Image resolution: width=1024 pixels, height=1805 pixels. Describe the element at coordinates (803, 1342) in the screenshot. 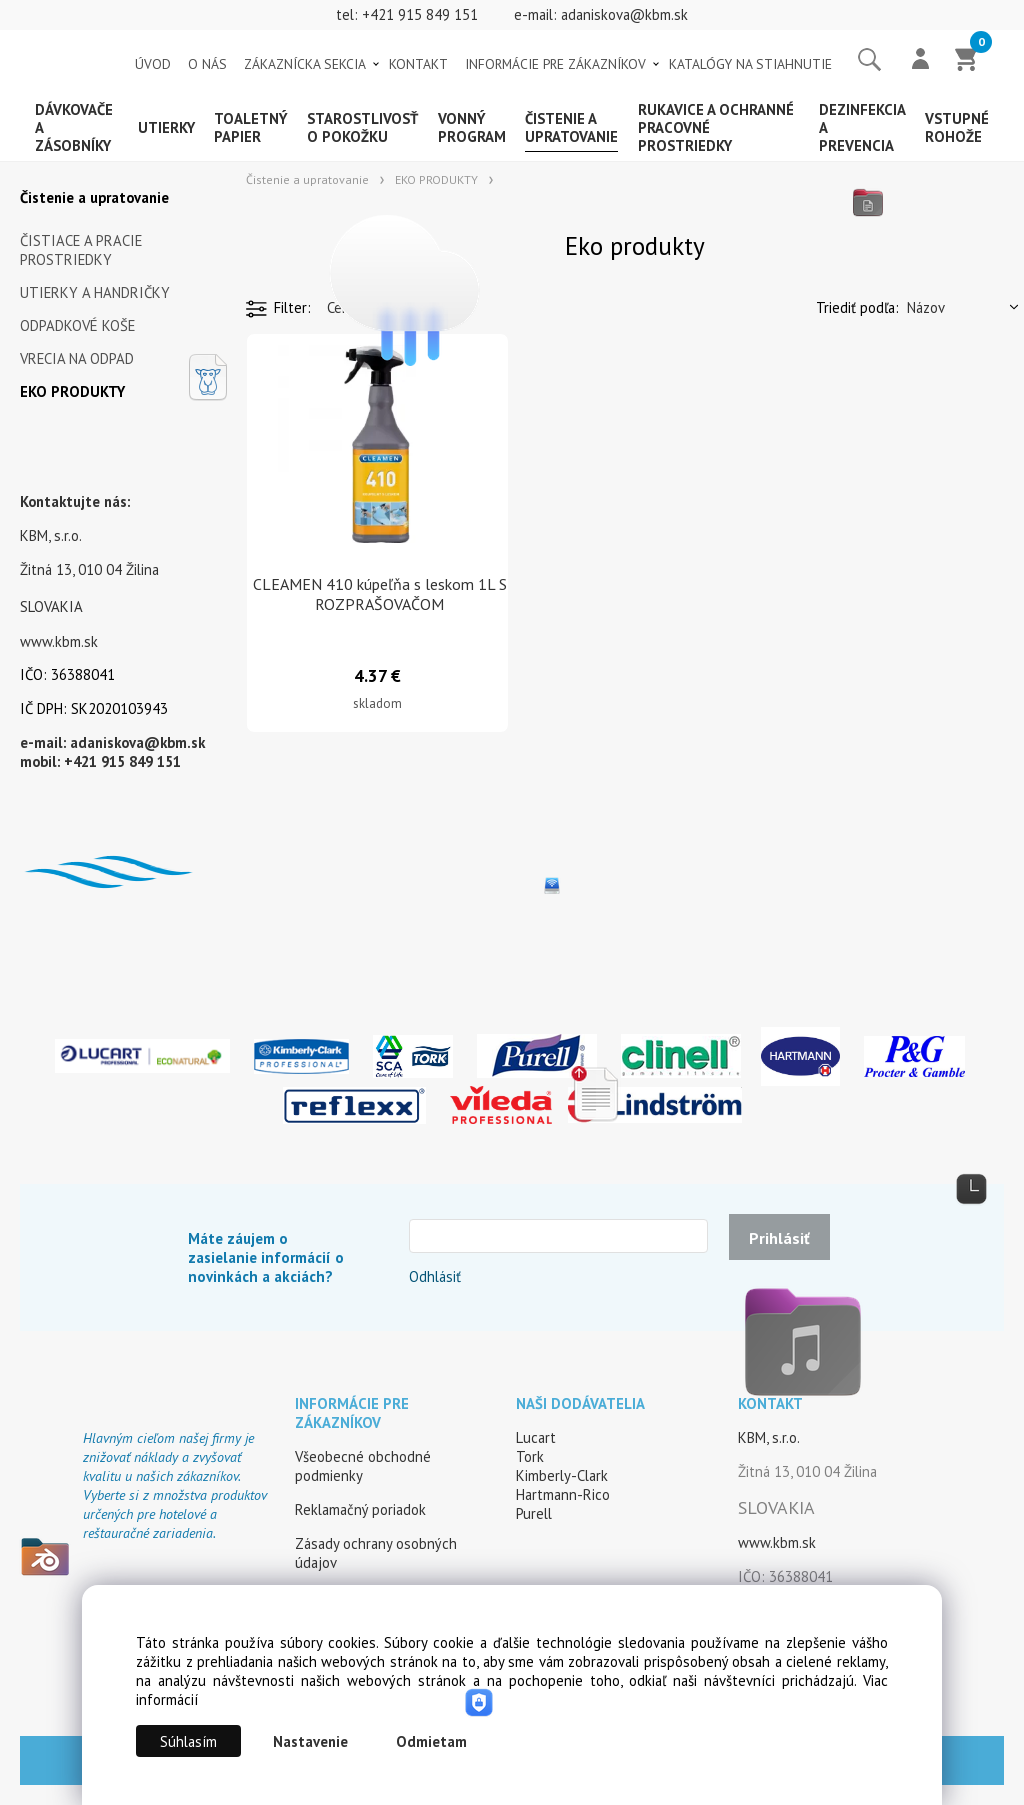

I see `open your music folder` at that location.